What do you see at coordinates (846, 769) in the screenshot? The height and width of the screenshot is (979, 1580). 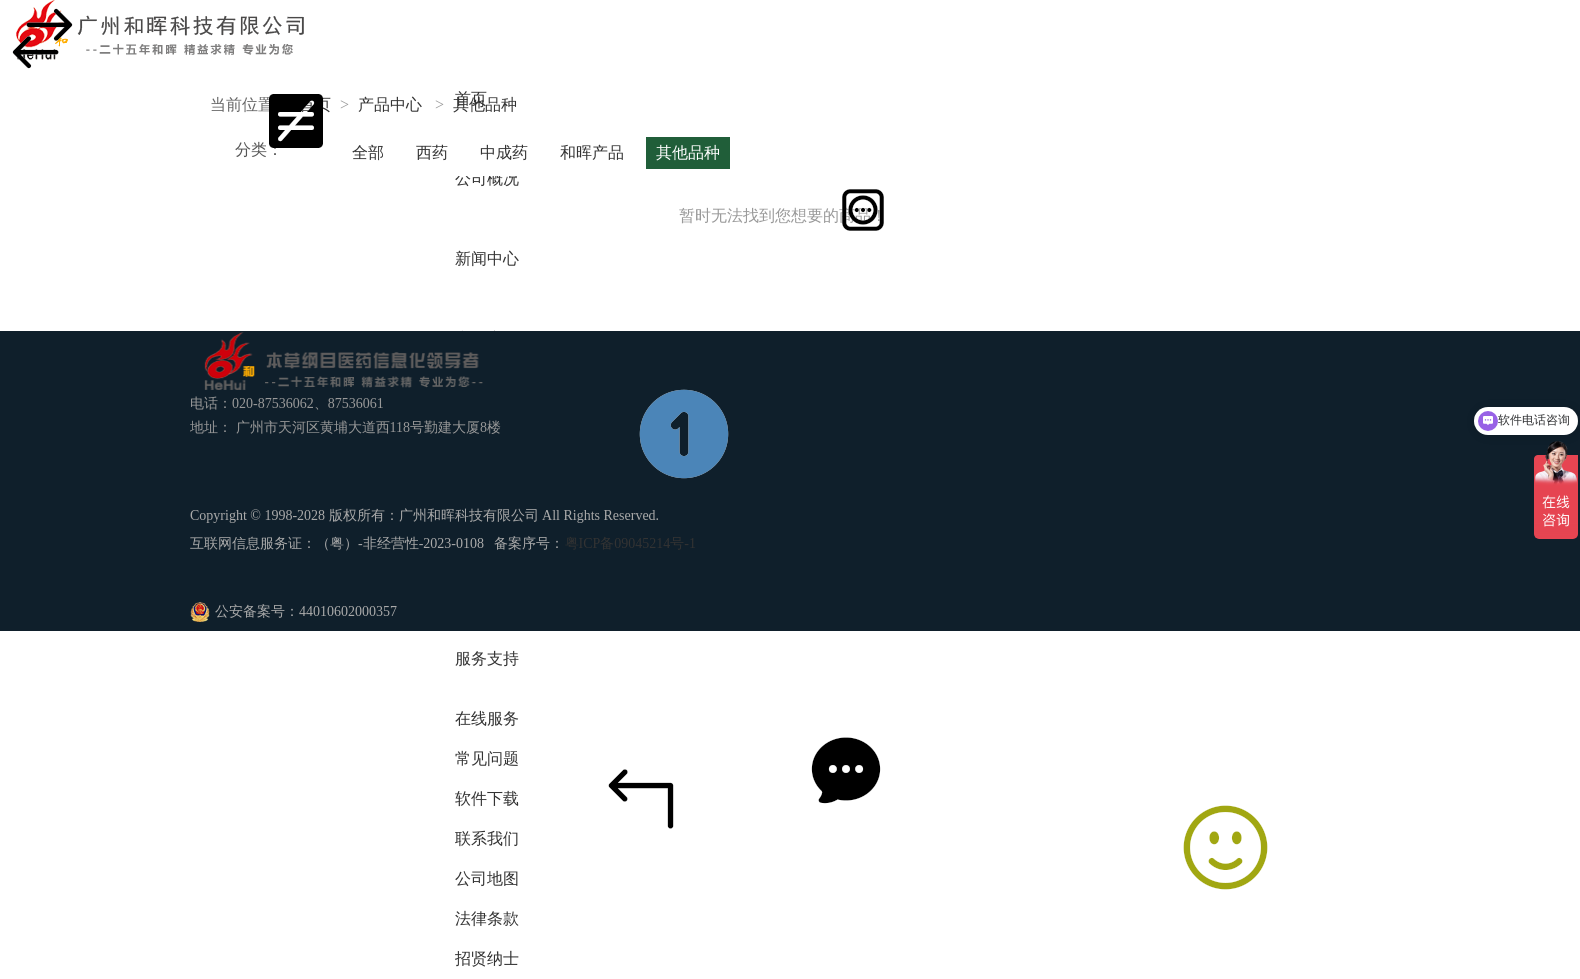 I see `open messaging or chat` at bounding box center [846, 769].